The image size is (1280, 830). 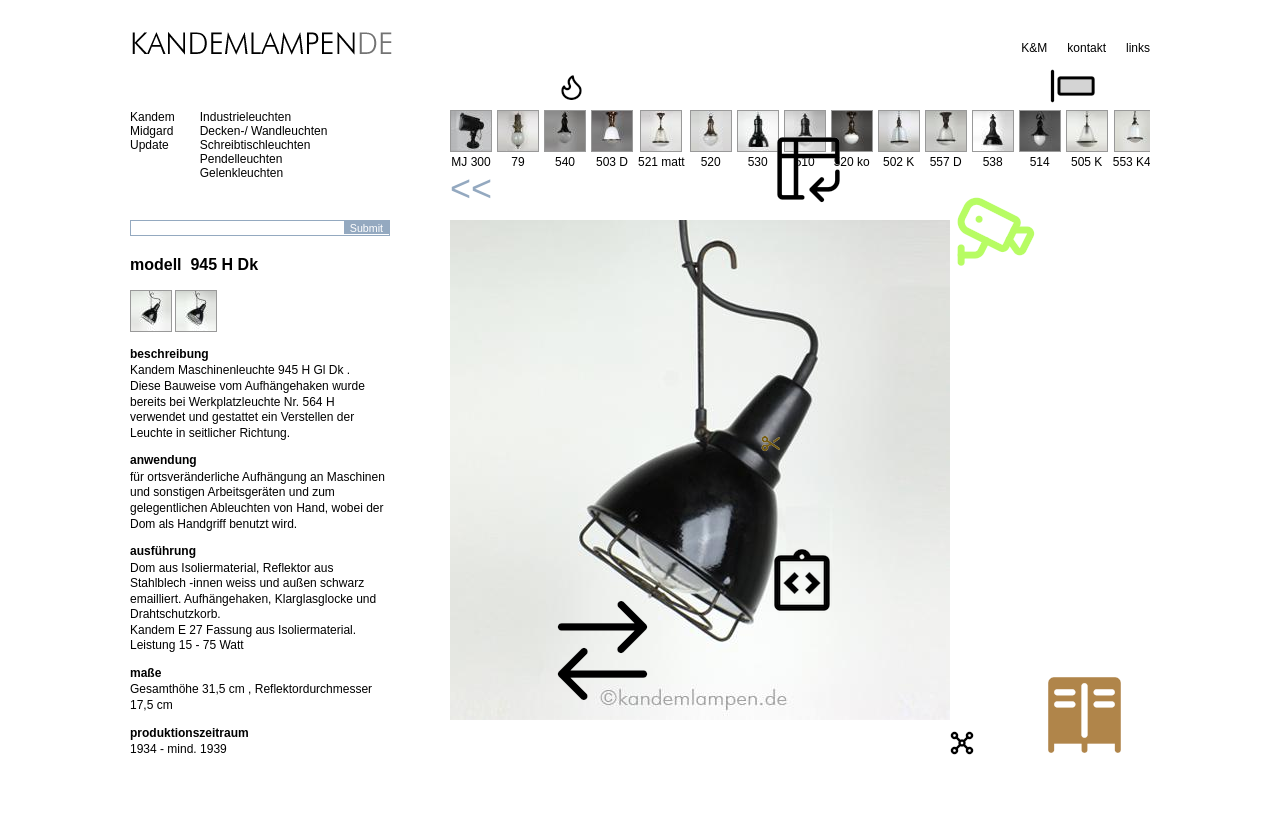 What do you see at coordinates (1072, 86) in the screenshot?
I see `align content to the left edge` at bounding box center [1072, 86].